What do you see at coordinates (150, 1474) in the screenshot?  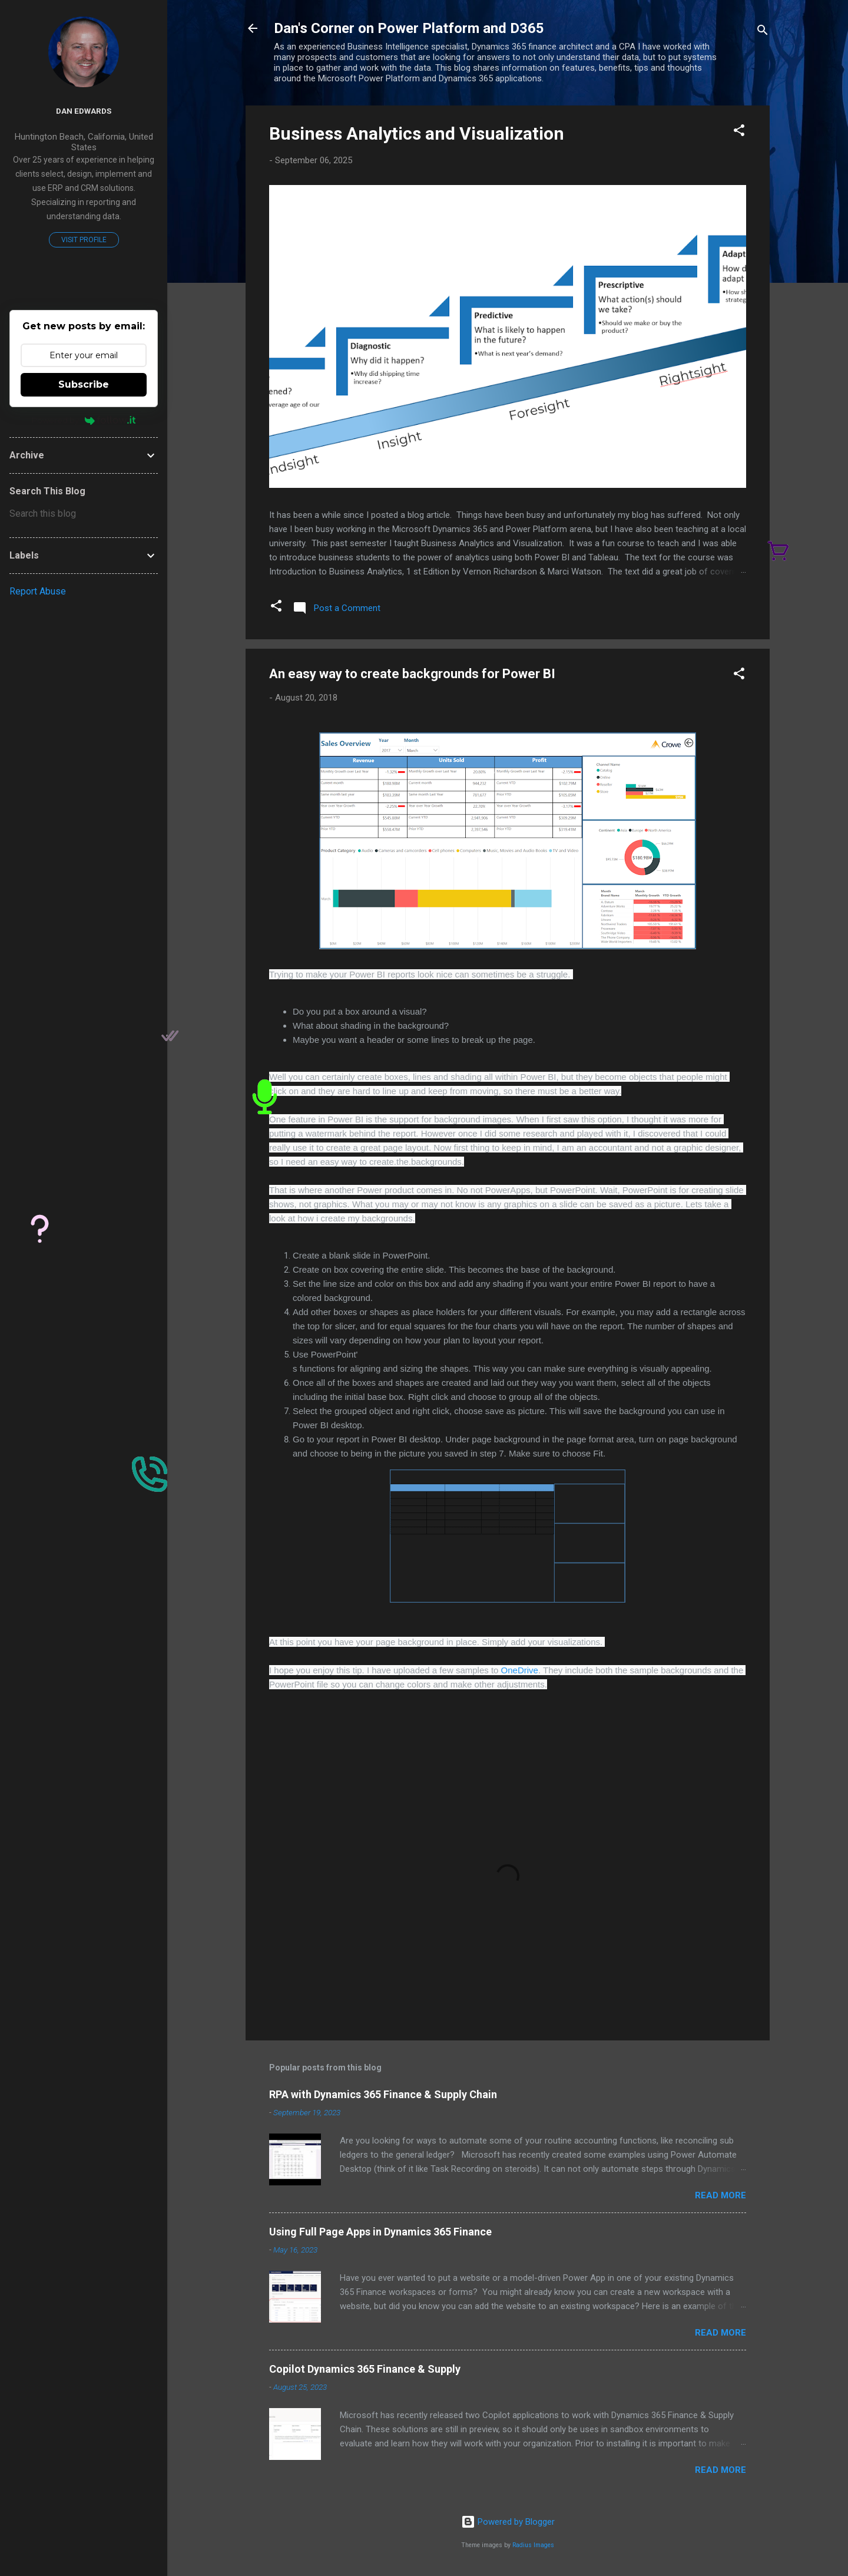 I see `make a phone call` at bounding box center [150, 1474].